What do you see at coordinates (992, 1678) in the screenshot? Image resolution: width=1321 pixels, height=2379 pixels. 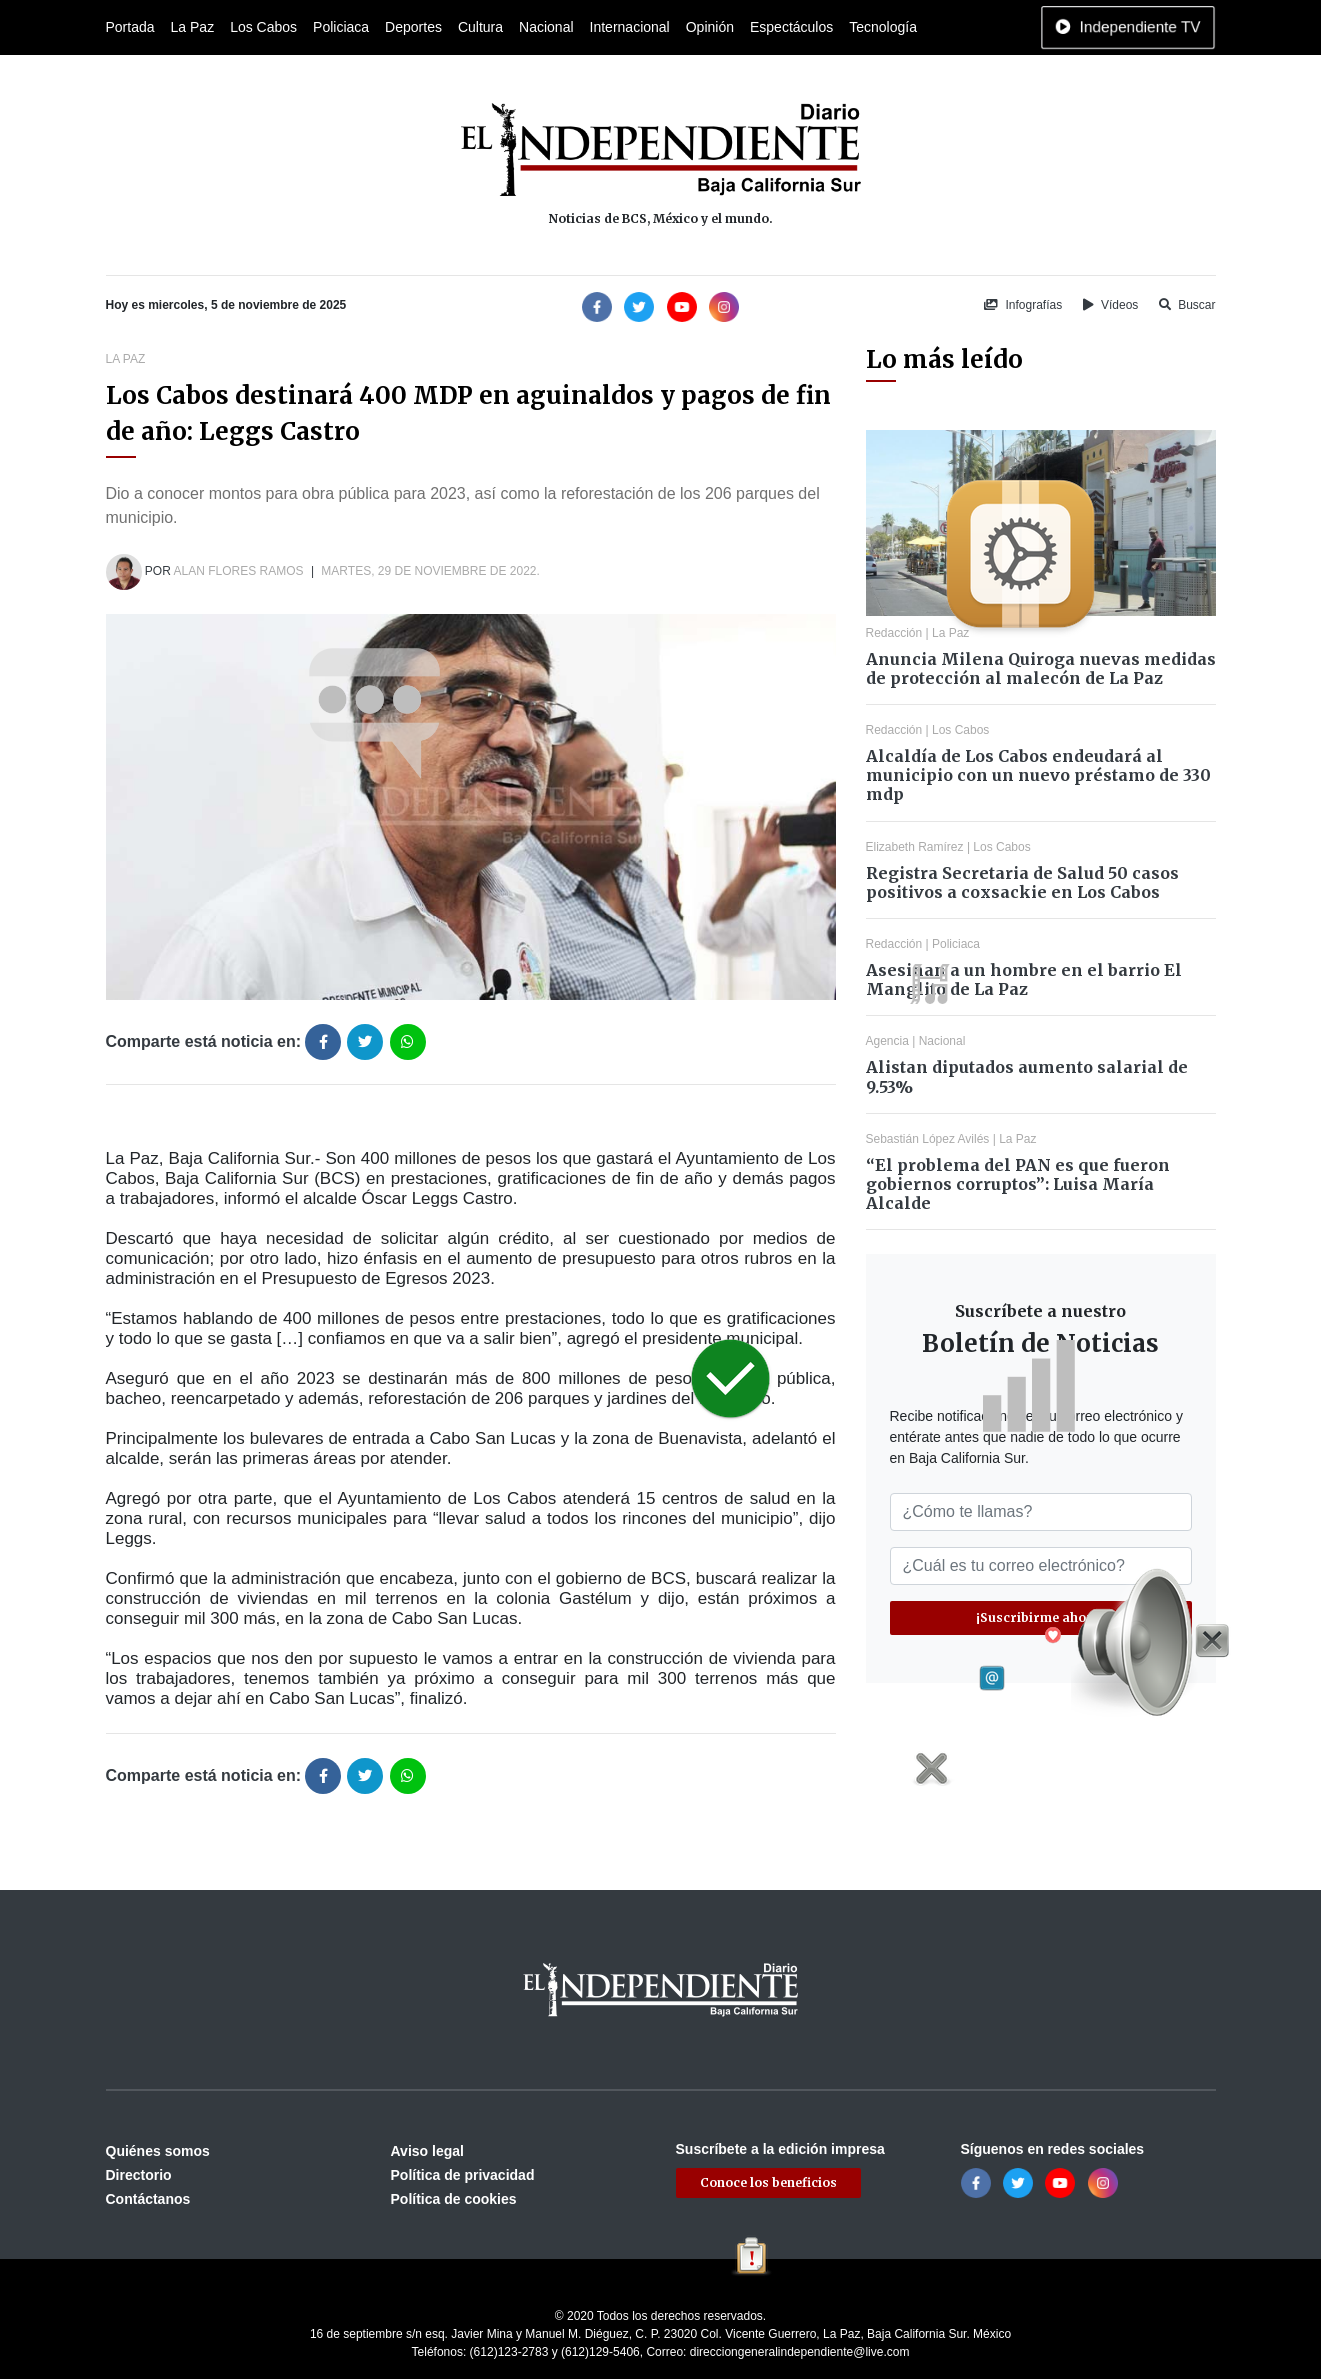 I see `manage account credentials and login settings` at bounding box center [992, 1678].